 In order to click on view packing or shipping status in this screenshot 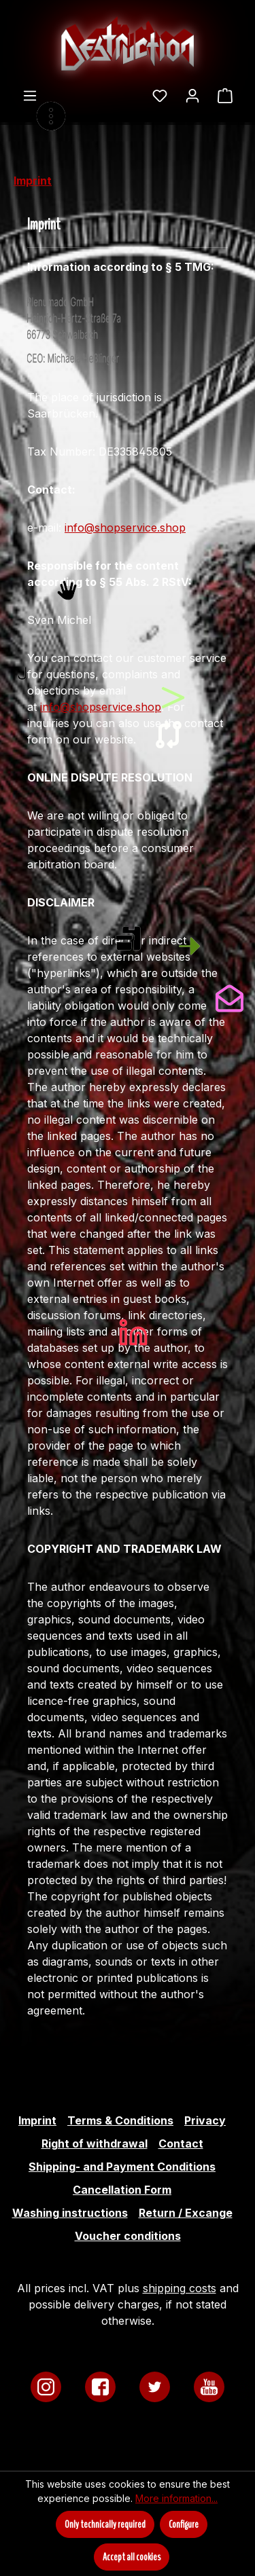, I will do `click(129, 938)`.